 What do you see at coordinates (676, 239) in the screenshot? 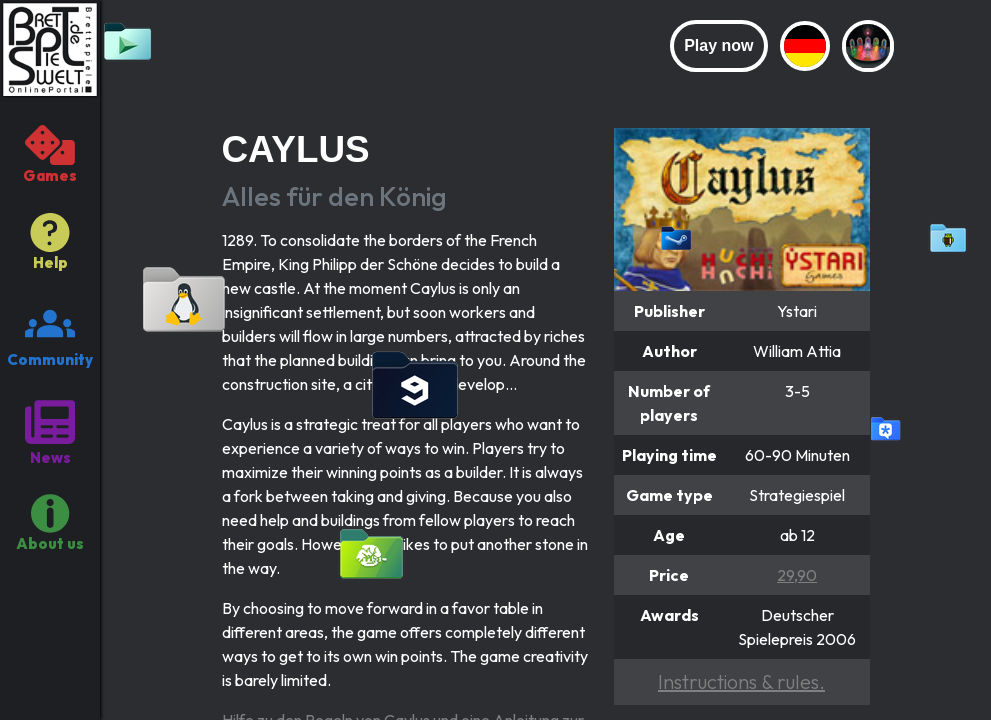
I see `open your Steam games folder` at bounding box center [676, 239].